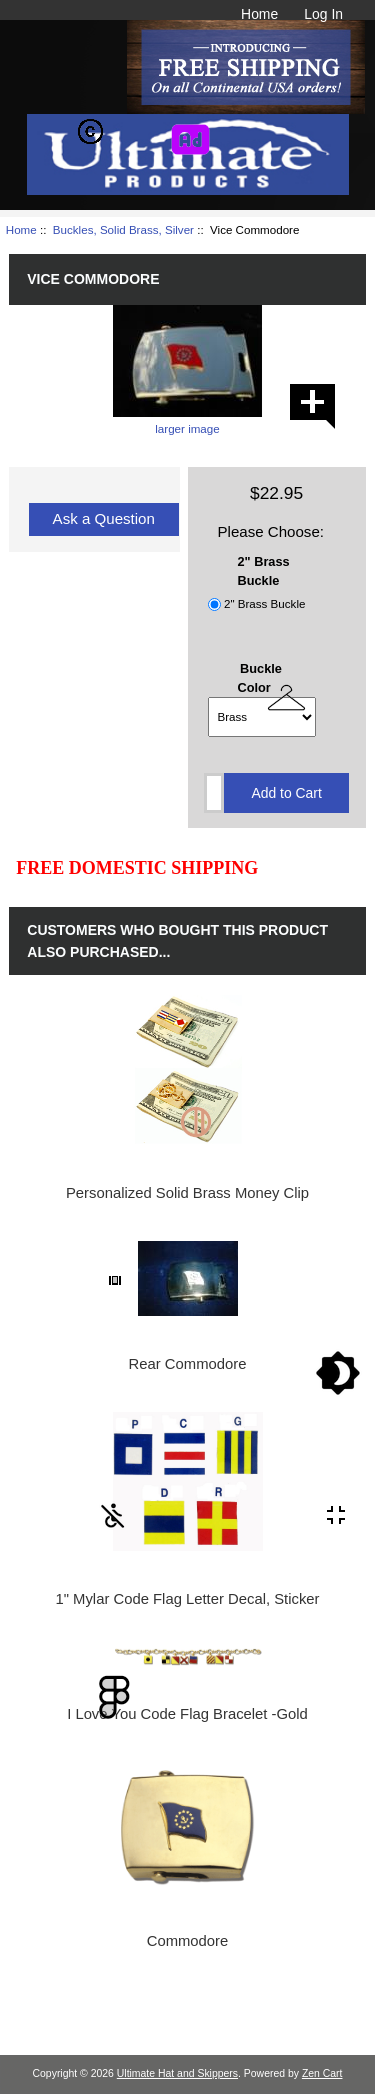  Describe the element at coordinates (196, 1122) in the screenshot. I see `toggle between light and dark mode` at that location.